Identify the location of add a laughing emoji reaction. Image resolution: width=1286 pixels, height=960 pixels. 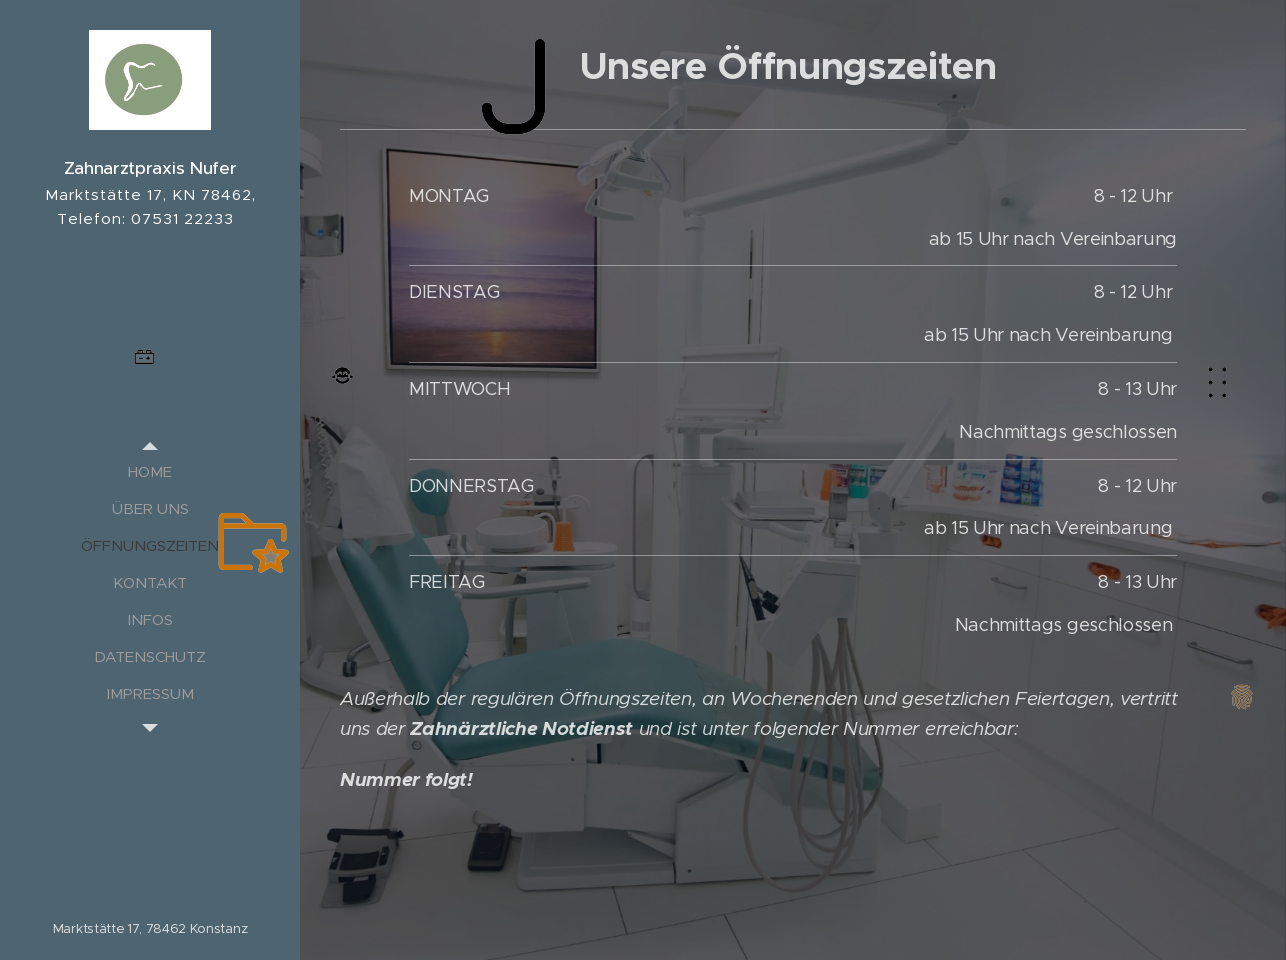
(342, 375).